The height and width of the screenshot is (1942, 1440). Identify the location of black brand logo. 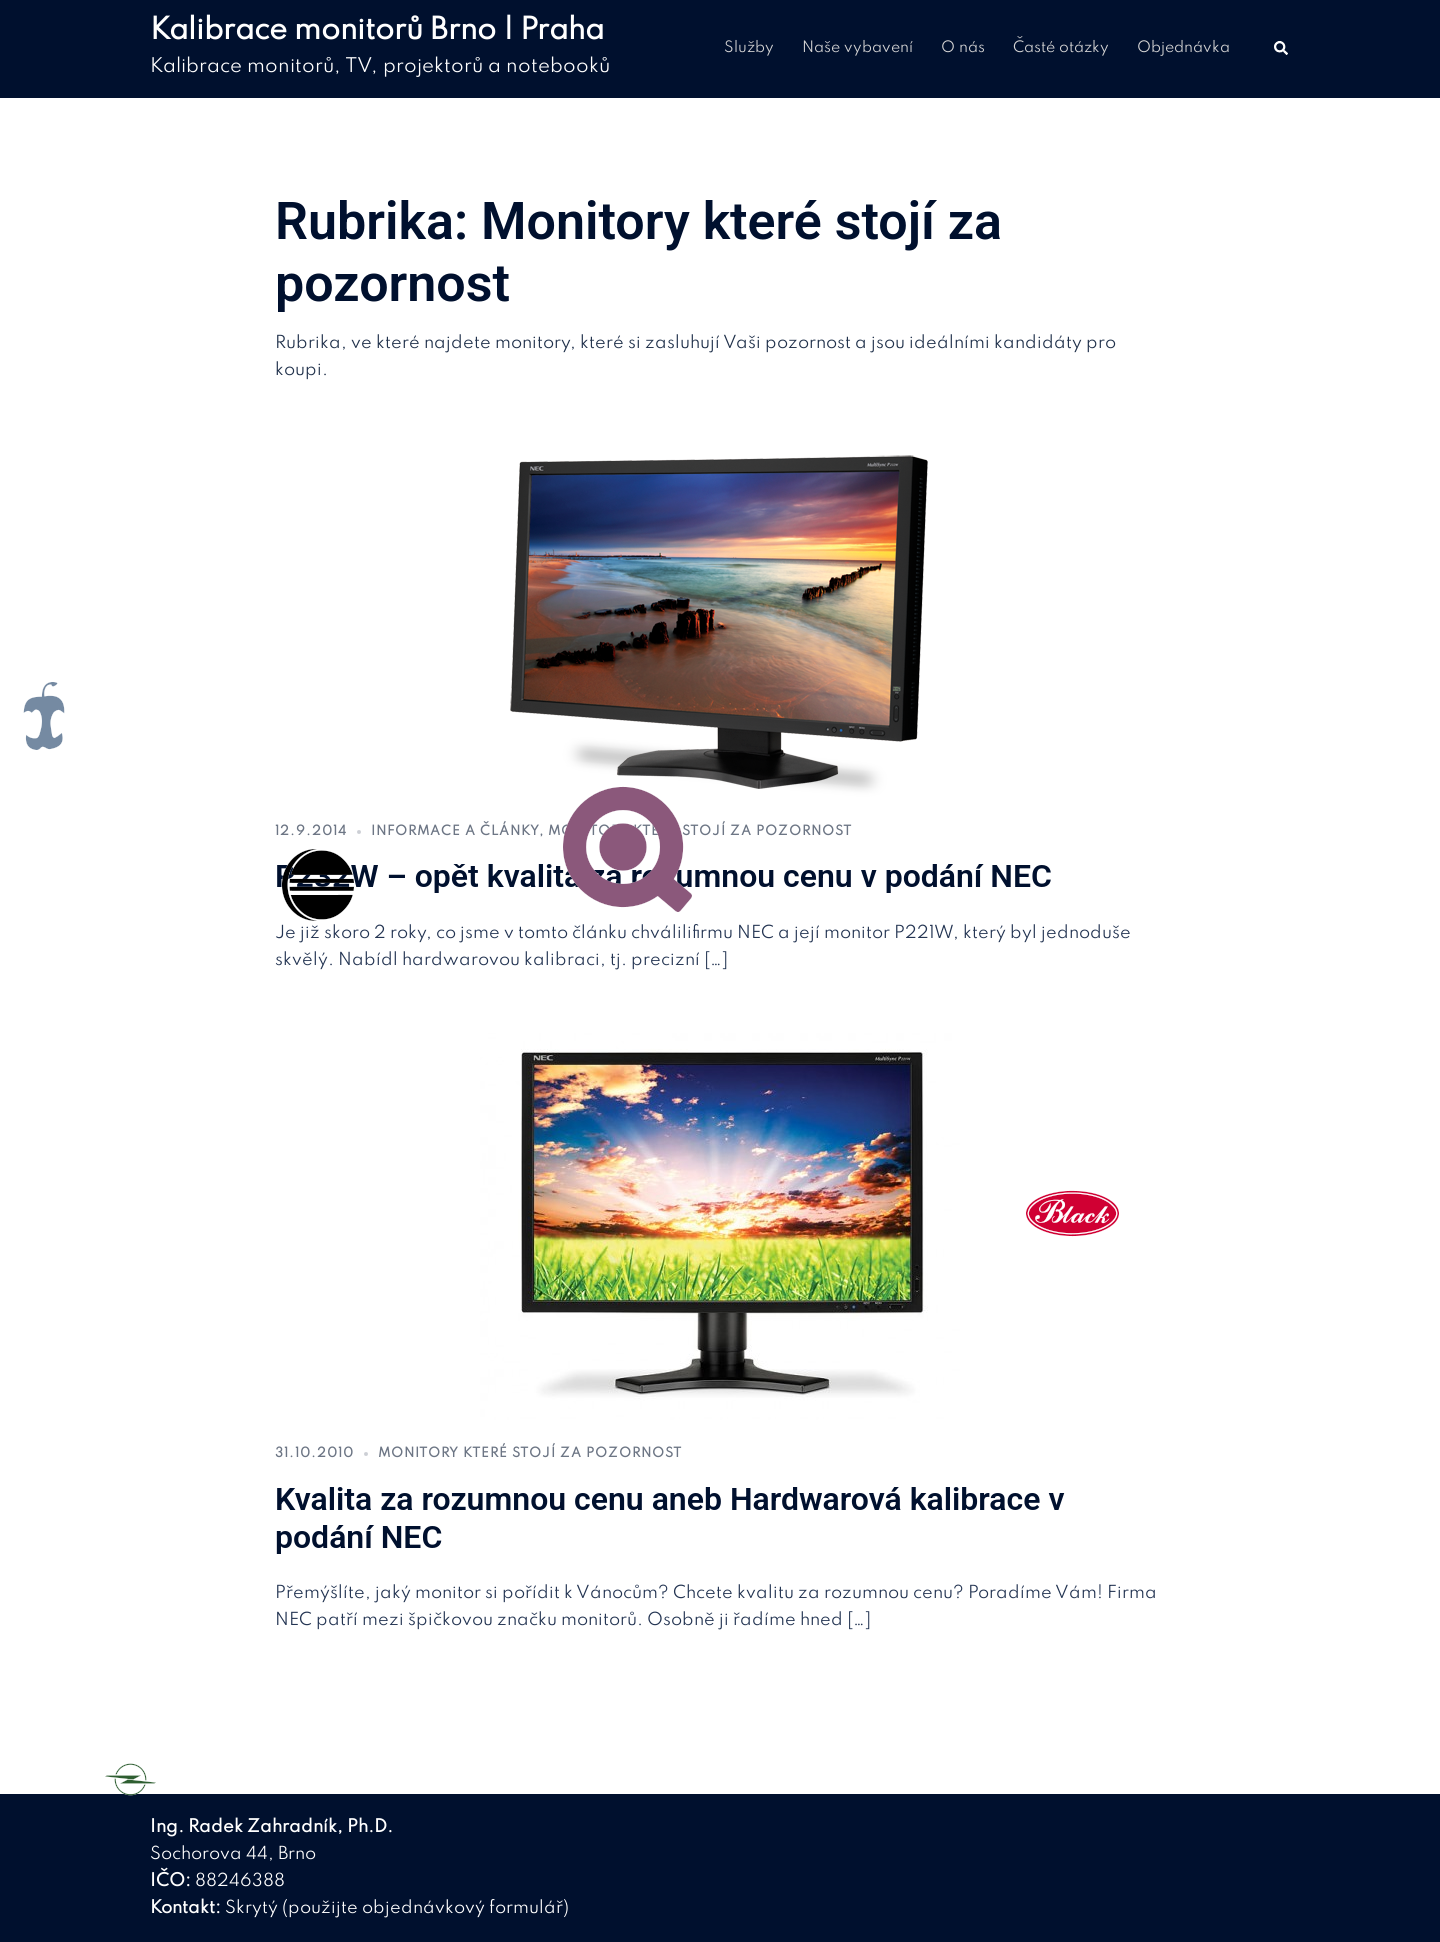
(1072, 1213).